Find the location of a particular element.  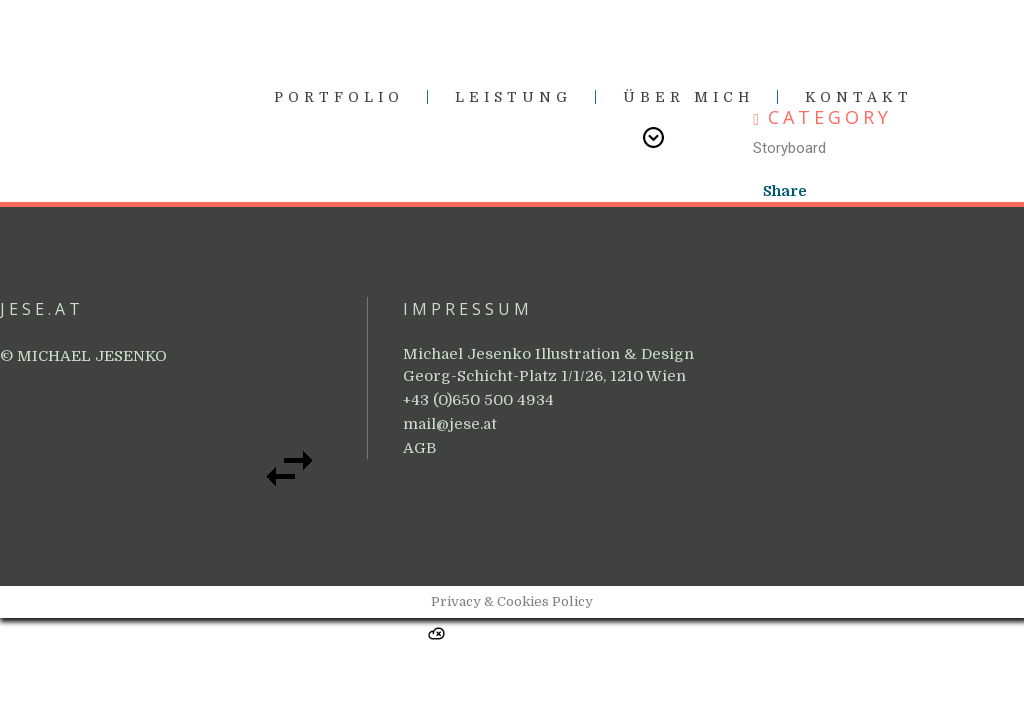

disconnect from cloud storage is located at coordinates (436, 633).